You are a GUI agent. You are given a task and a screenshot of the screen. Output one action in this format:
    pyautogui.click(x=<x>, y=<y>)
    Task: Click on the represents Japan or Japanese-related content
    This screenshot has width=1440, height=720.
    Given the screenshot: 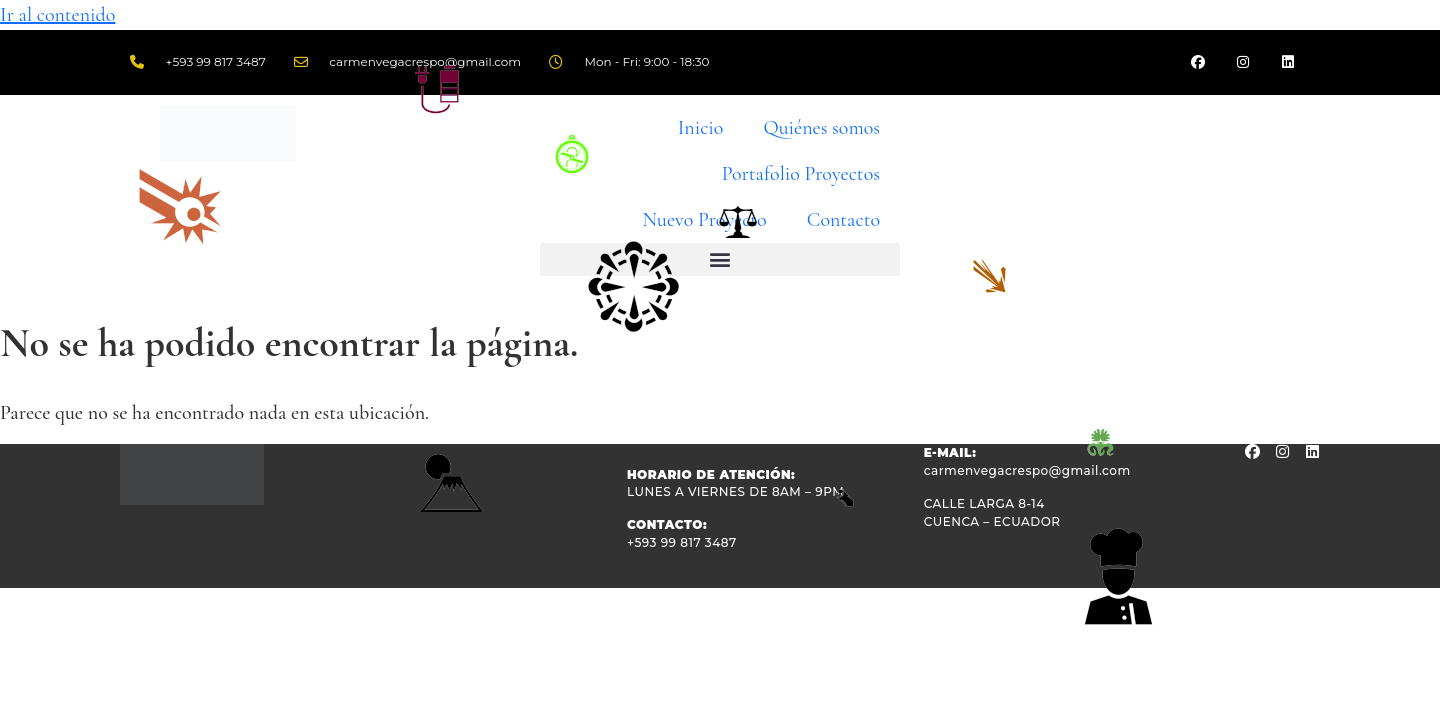 What is the action you would take?
    pyautogui.click(x=451, y=481)
    